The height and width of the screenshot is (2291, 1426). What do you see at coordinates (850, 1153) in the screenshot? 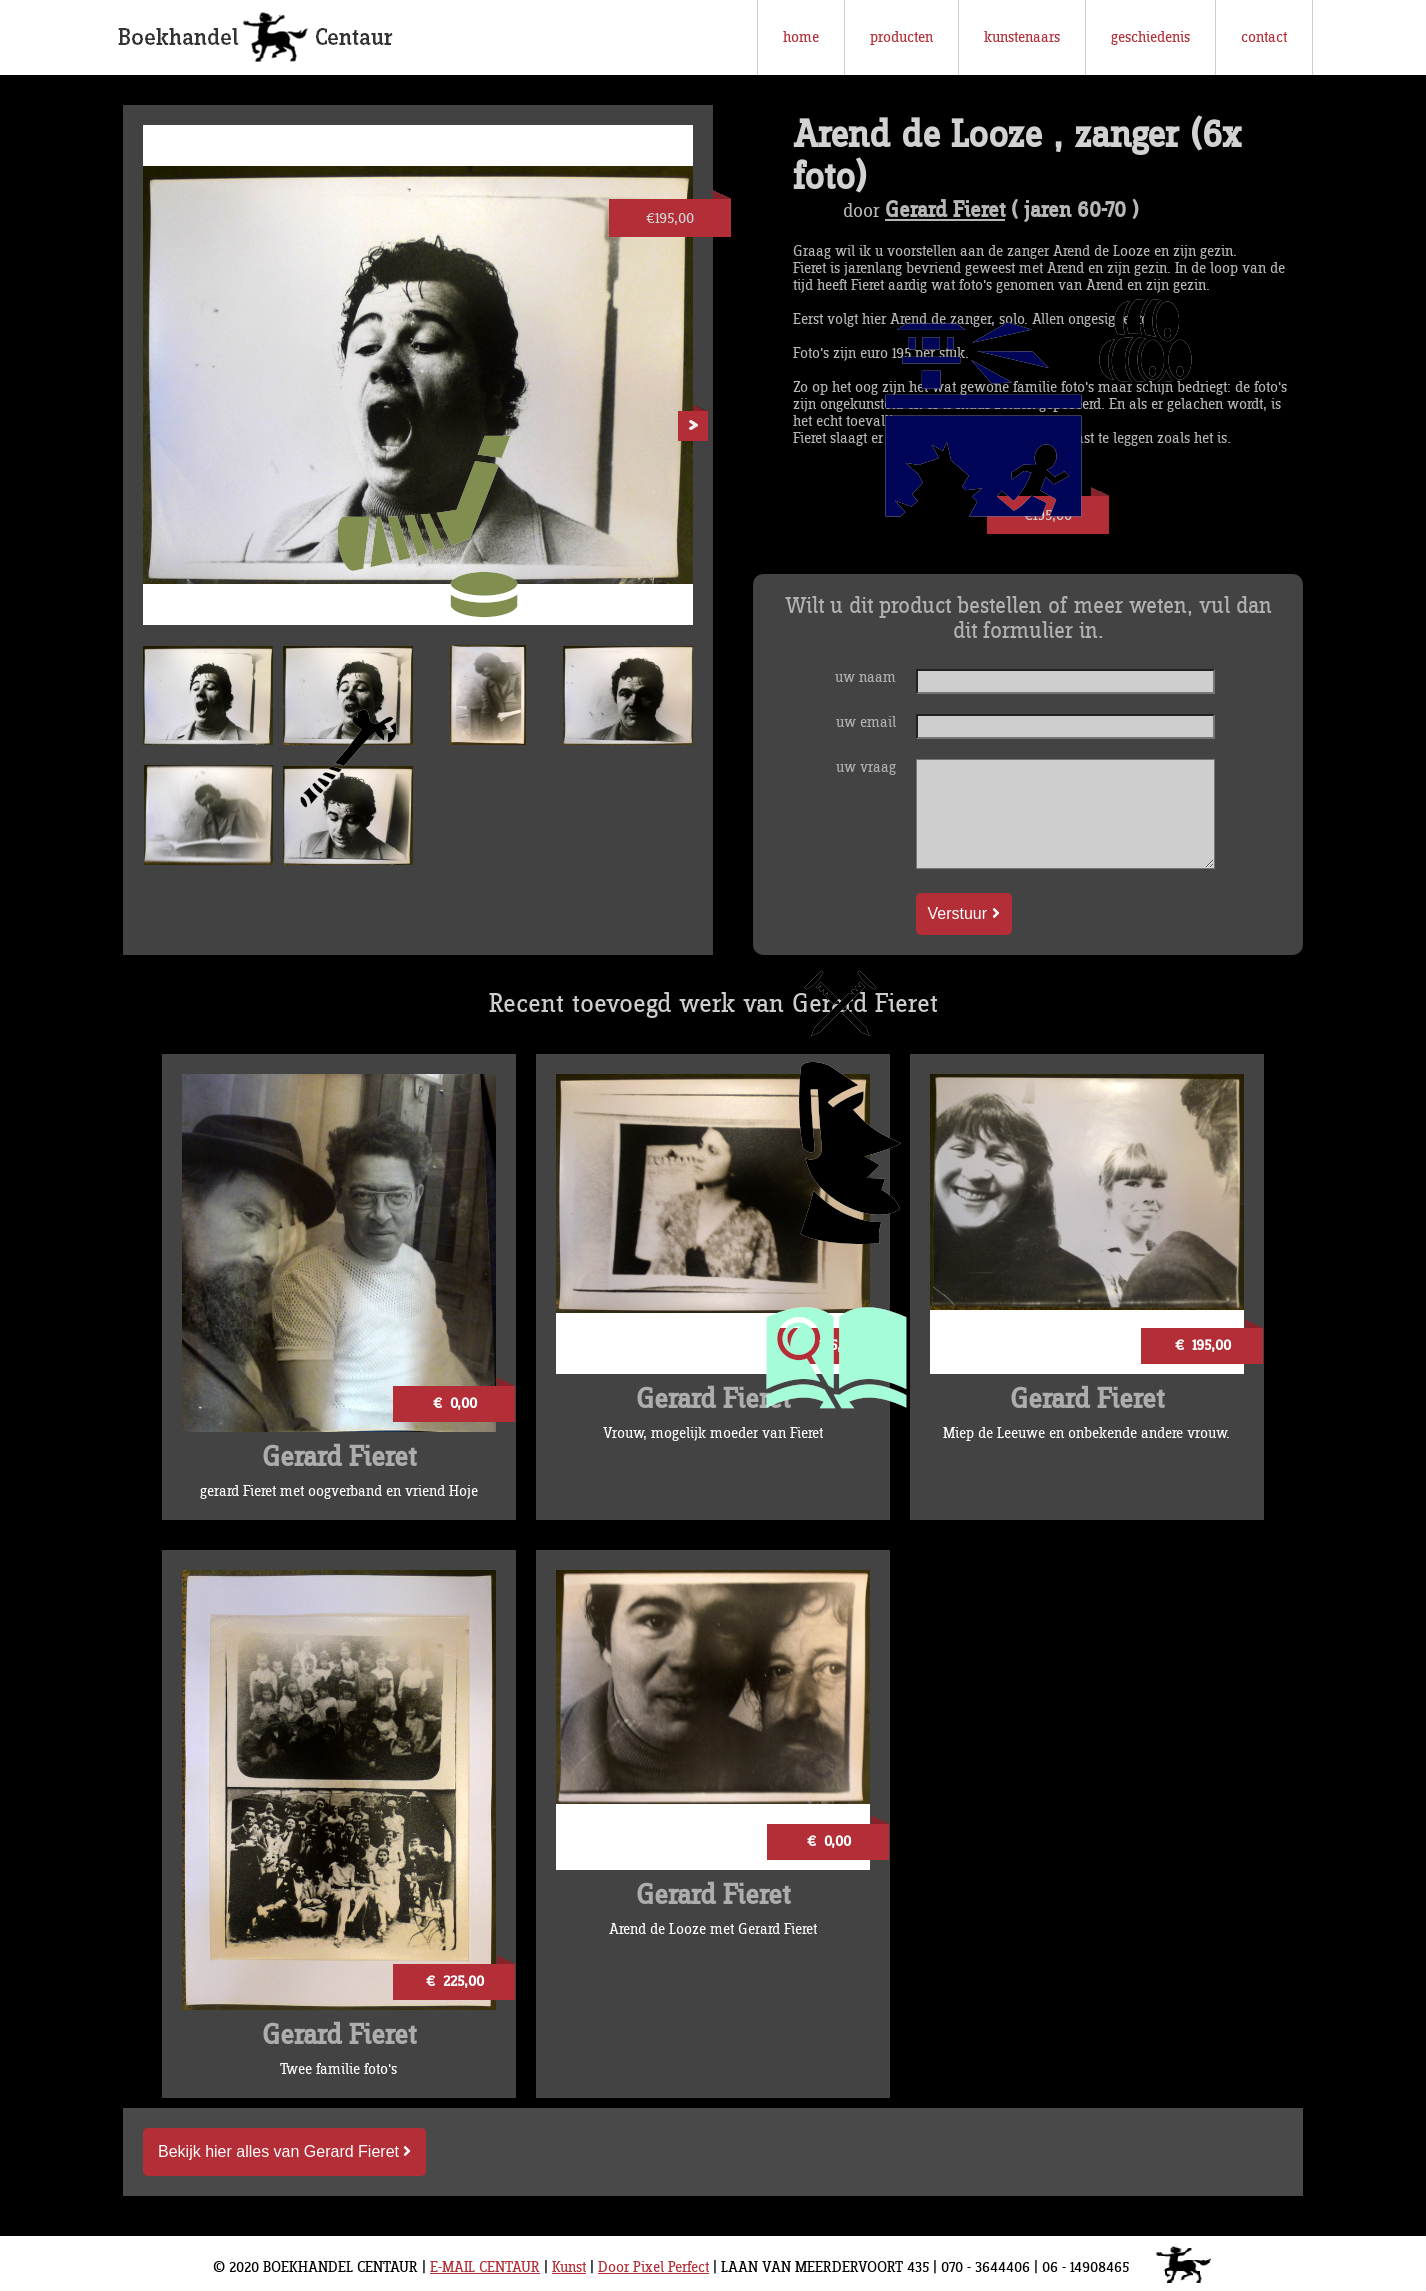
I see `easter island moai statue icon` at bounding box center [850, 1153].